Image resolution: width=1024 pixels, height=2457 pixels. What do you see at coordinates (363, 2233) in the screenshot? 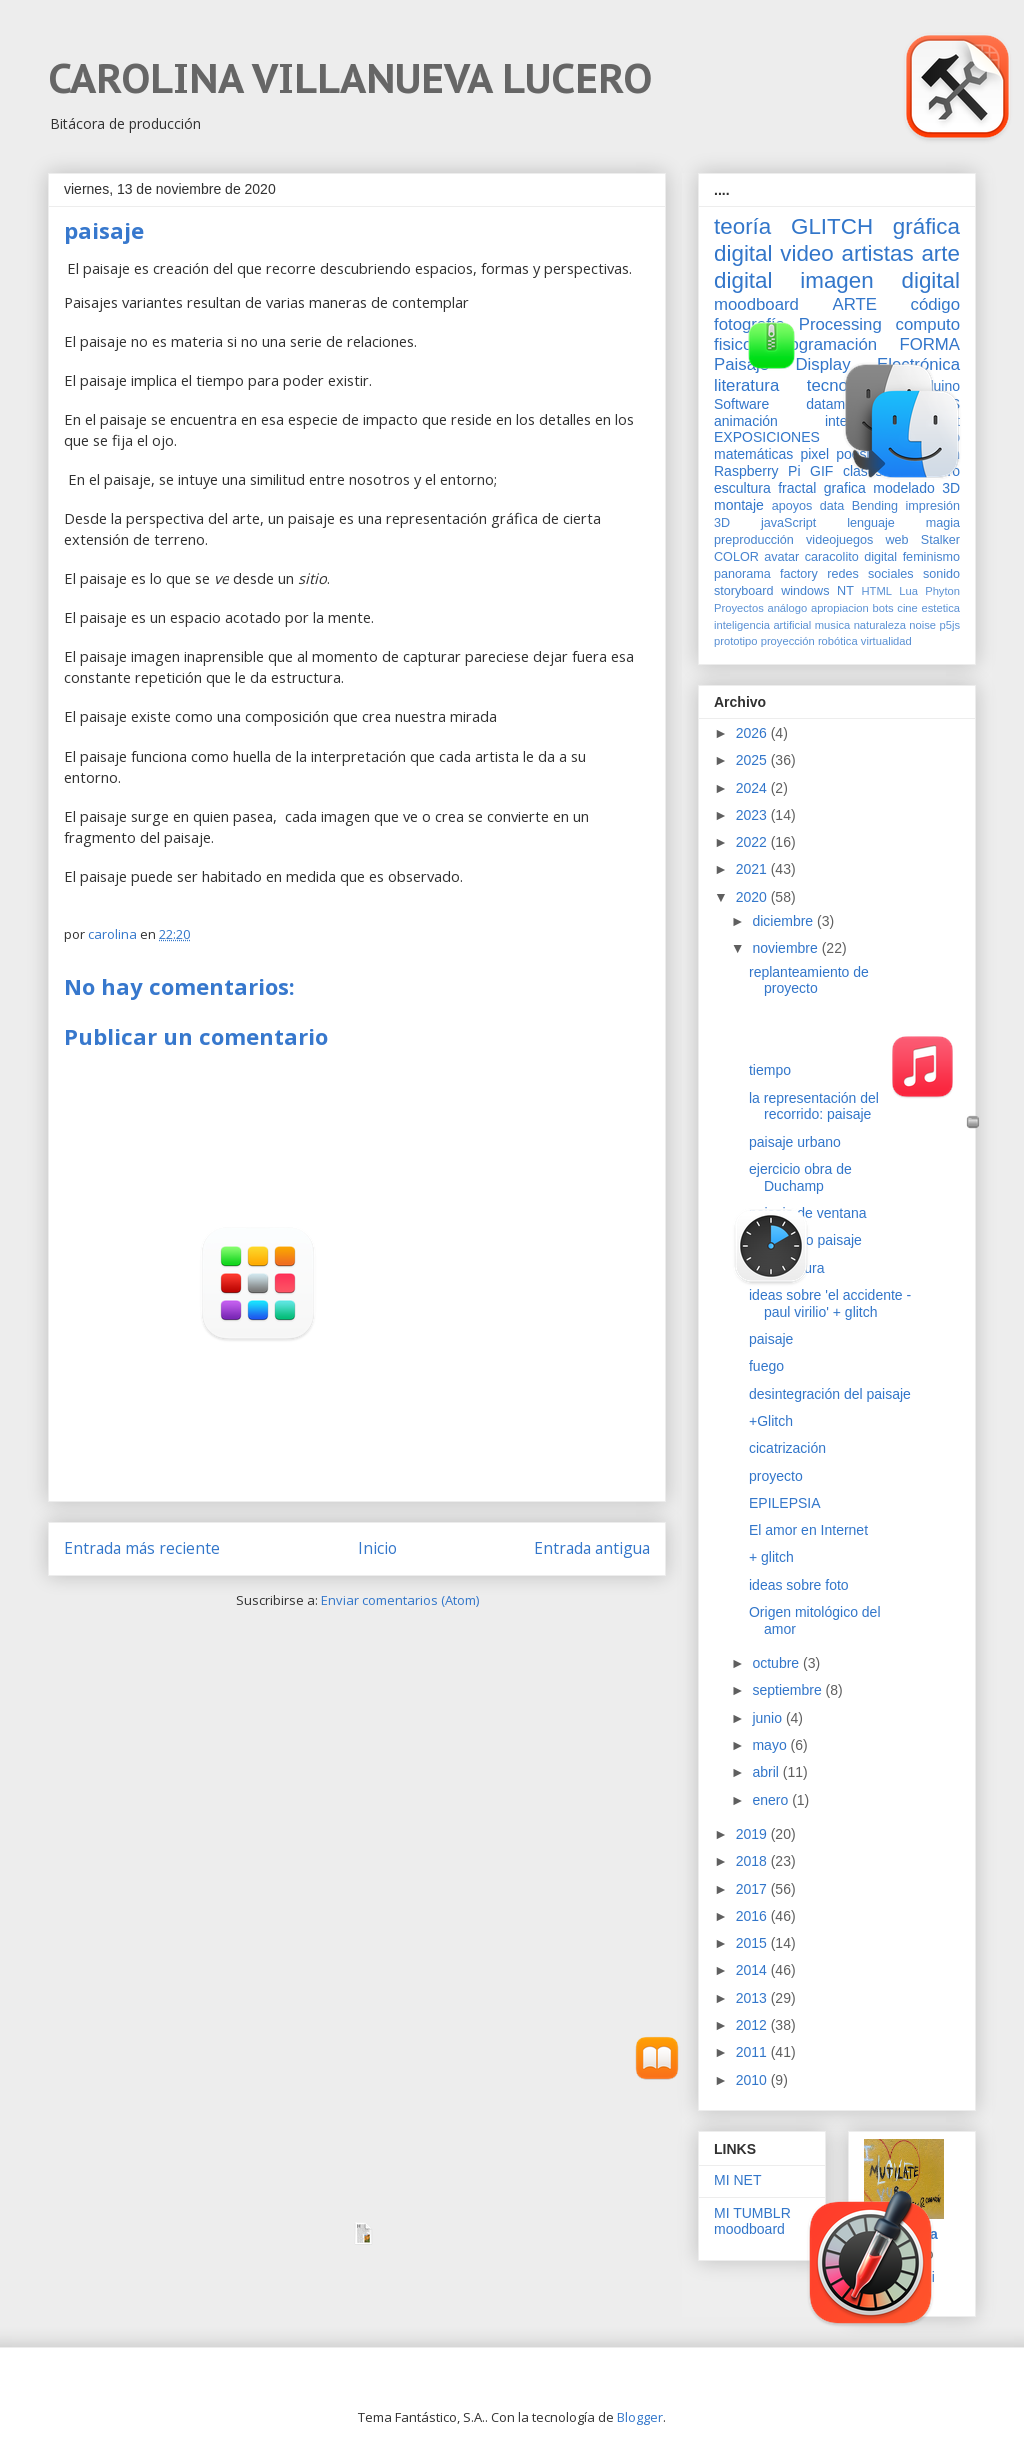
I see `open a document or text file` at bounding box center [363, 2233].